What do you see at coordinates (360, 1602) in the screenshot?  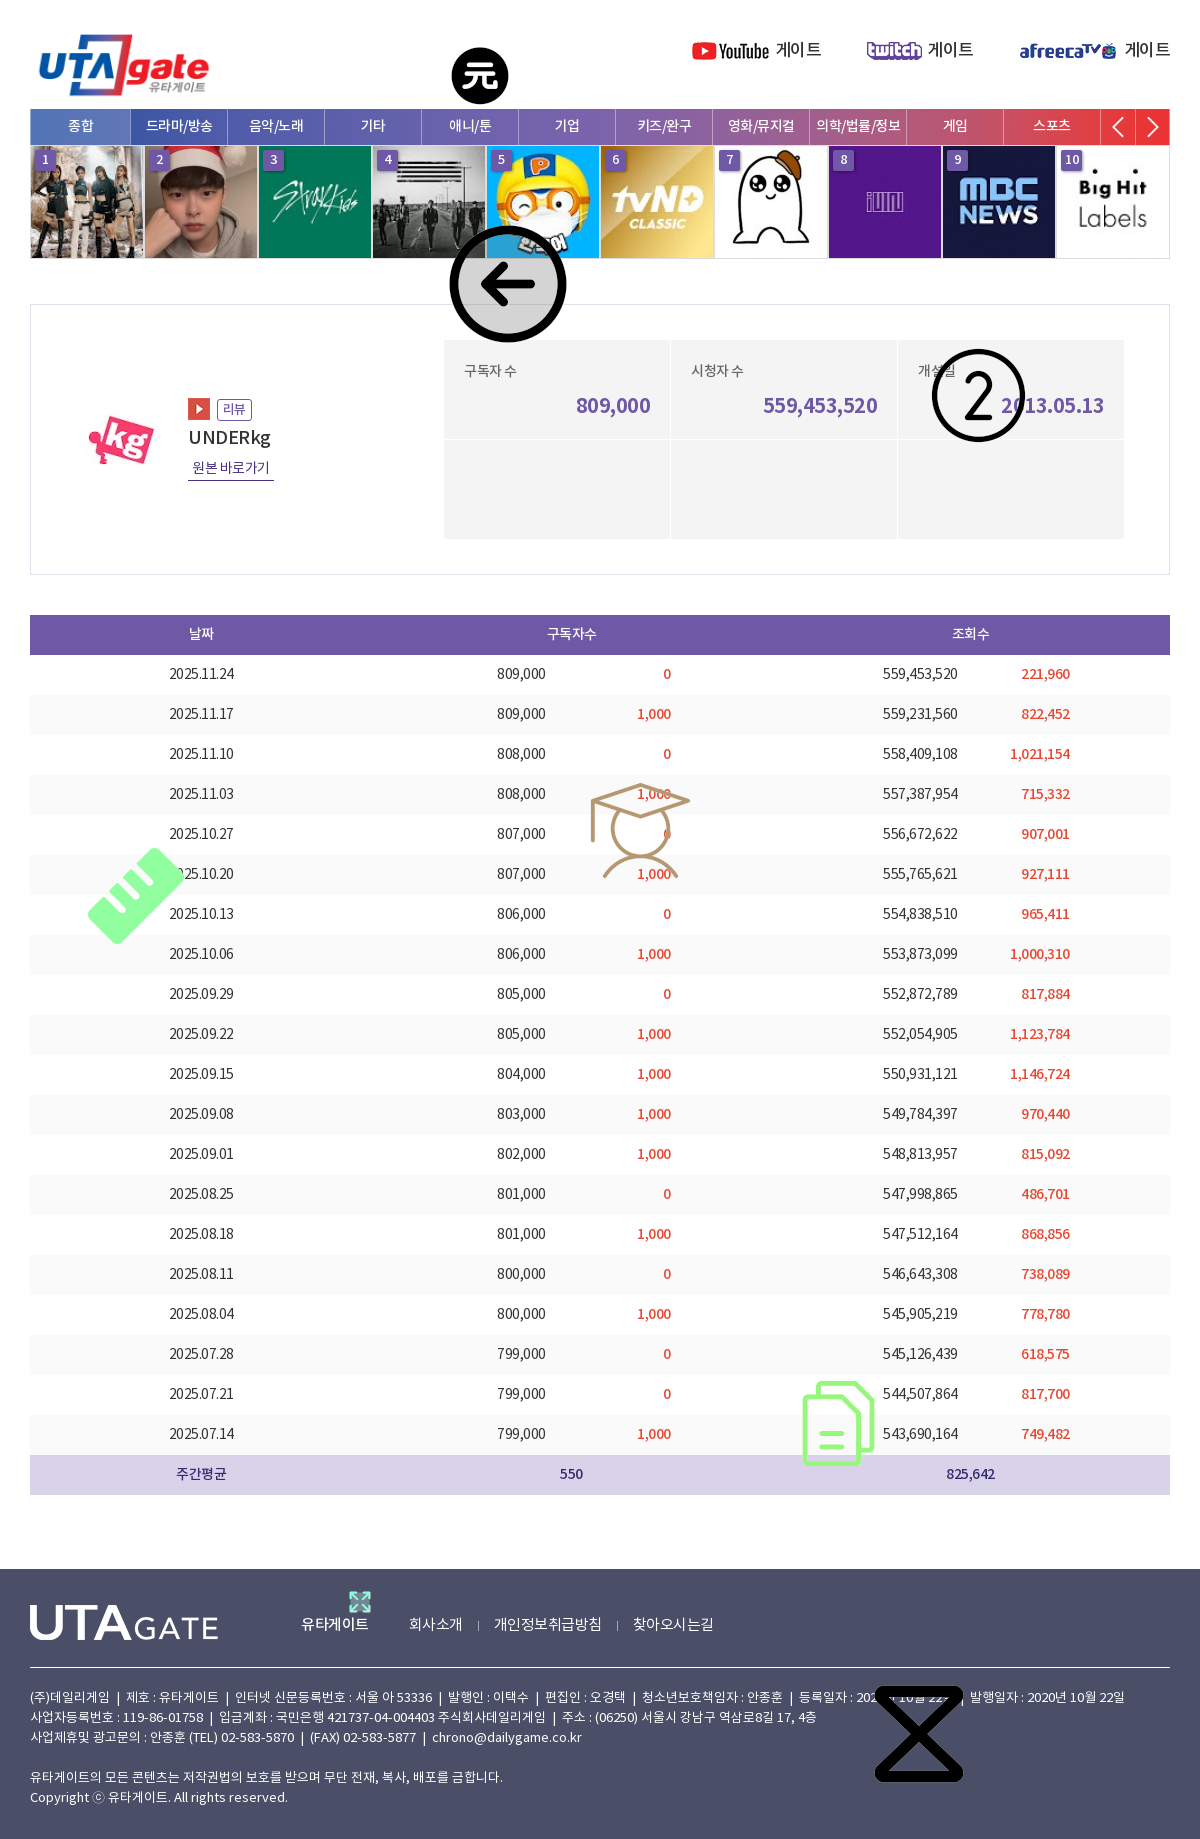 I see `expand to fullscreen mode` at bounding box center [360, 1602].